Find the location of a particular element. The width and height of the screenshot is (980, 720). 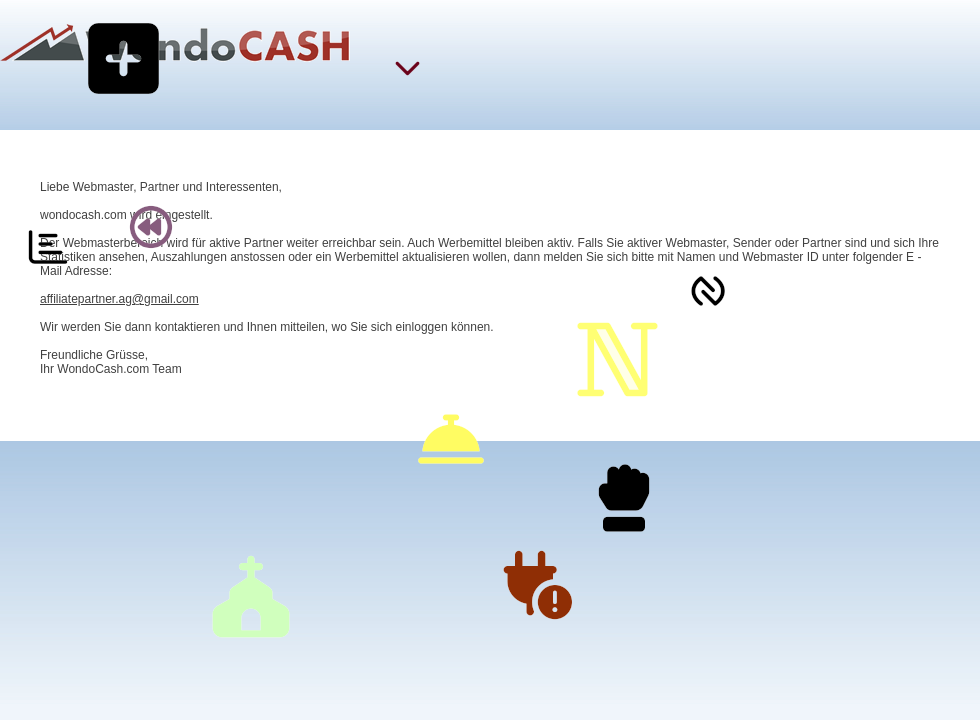

indicates a fist bump or greeting gesture is located at coordinates (624, 498).